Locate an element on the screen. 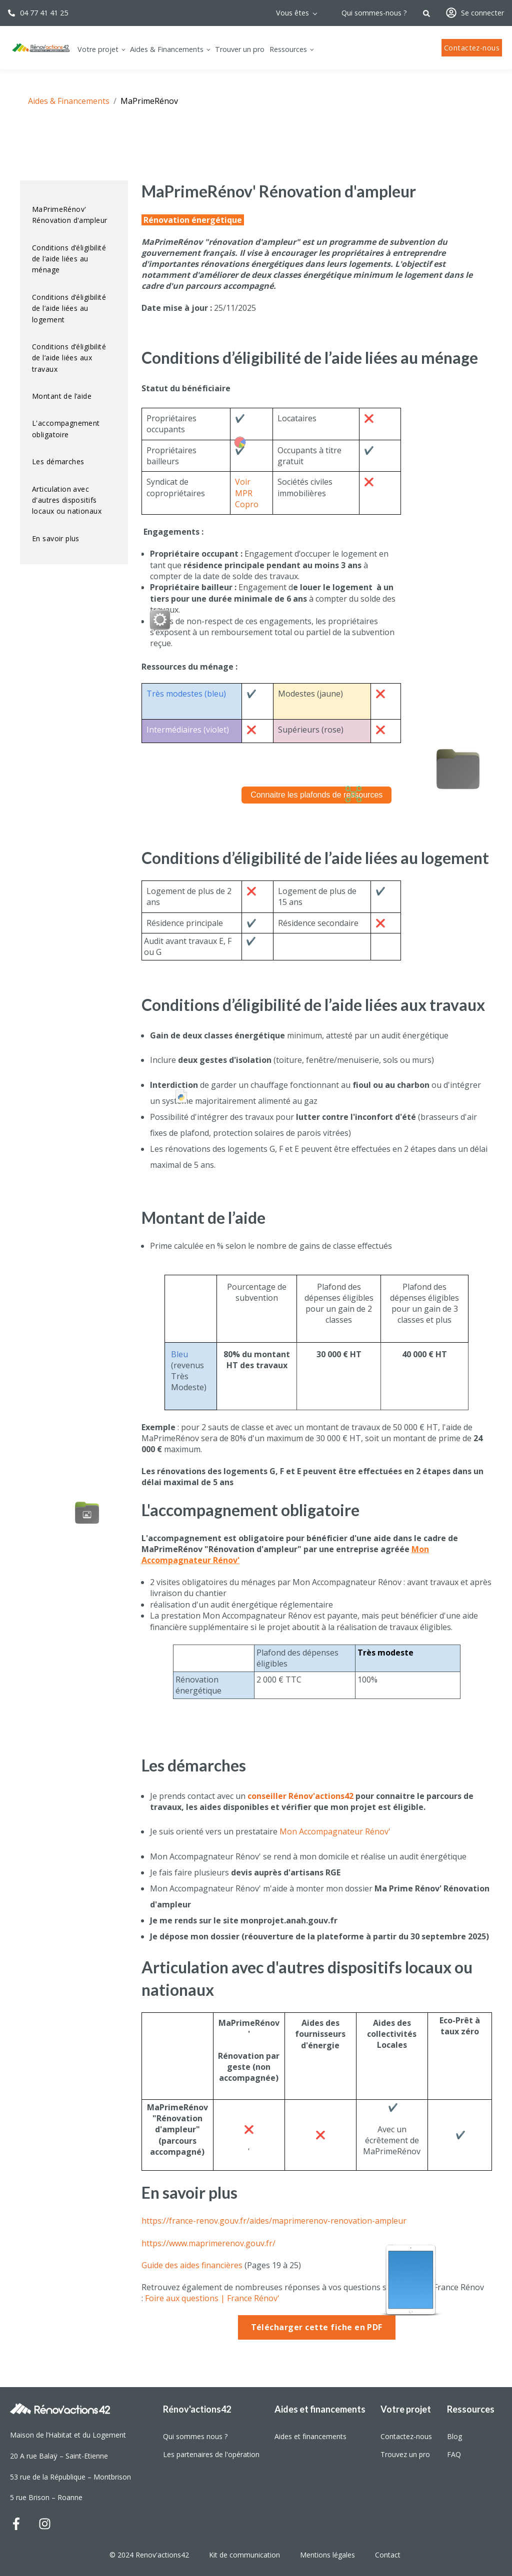 This screenshot has height=2576, width=512. access media library replication tools is located at coordinates (354, 794).